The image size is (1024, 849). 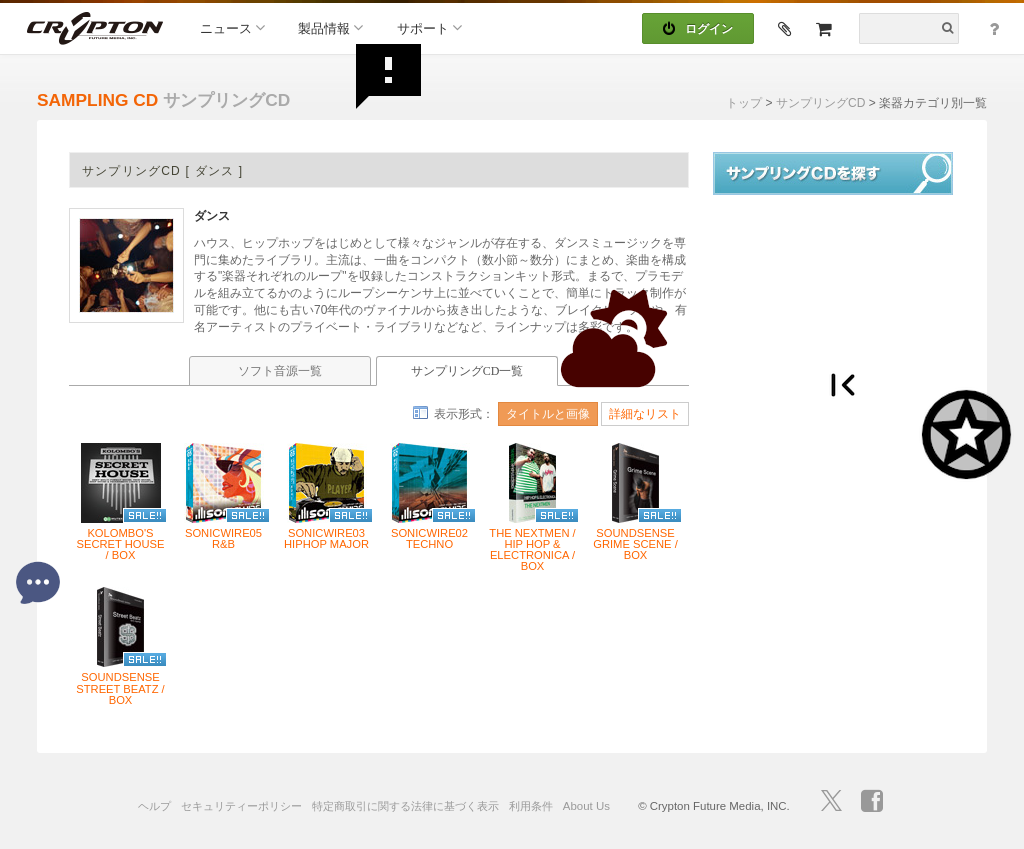 What do you see at coordinates (388, 76) in the screenshot?
I see `message failed to send` at bounding box center [388, 76].